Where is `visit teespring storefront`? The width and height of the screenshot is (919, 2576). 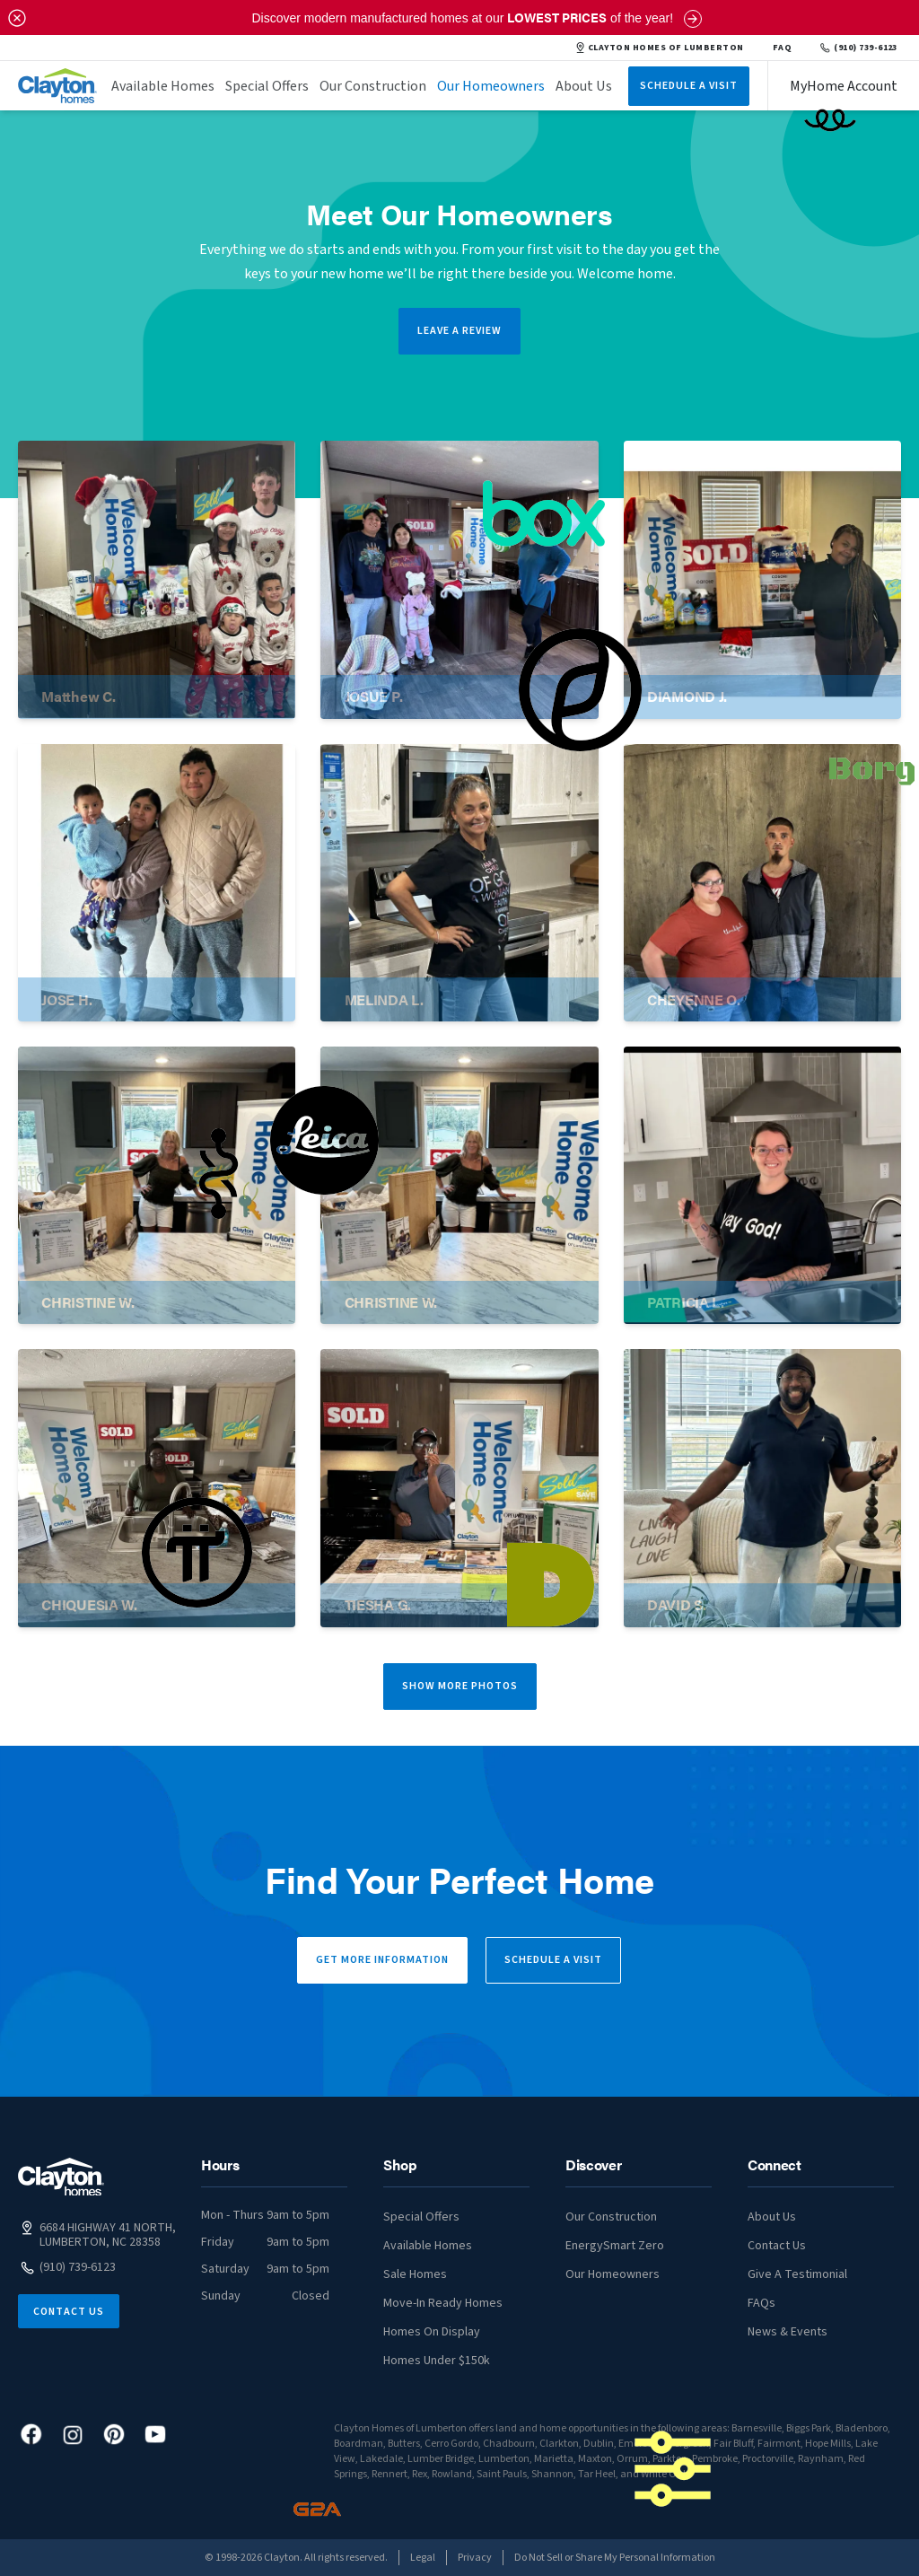
visit teespring storefront is located at coordinates (830, 120).